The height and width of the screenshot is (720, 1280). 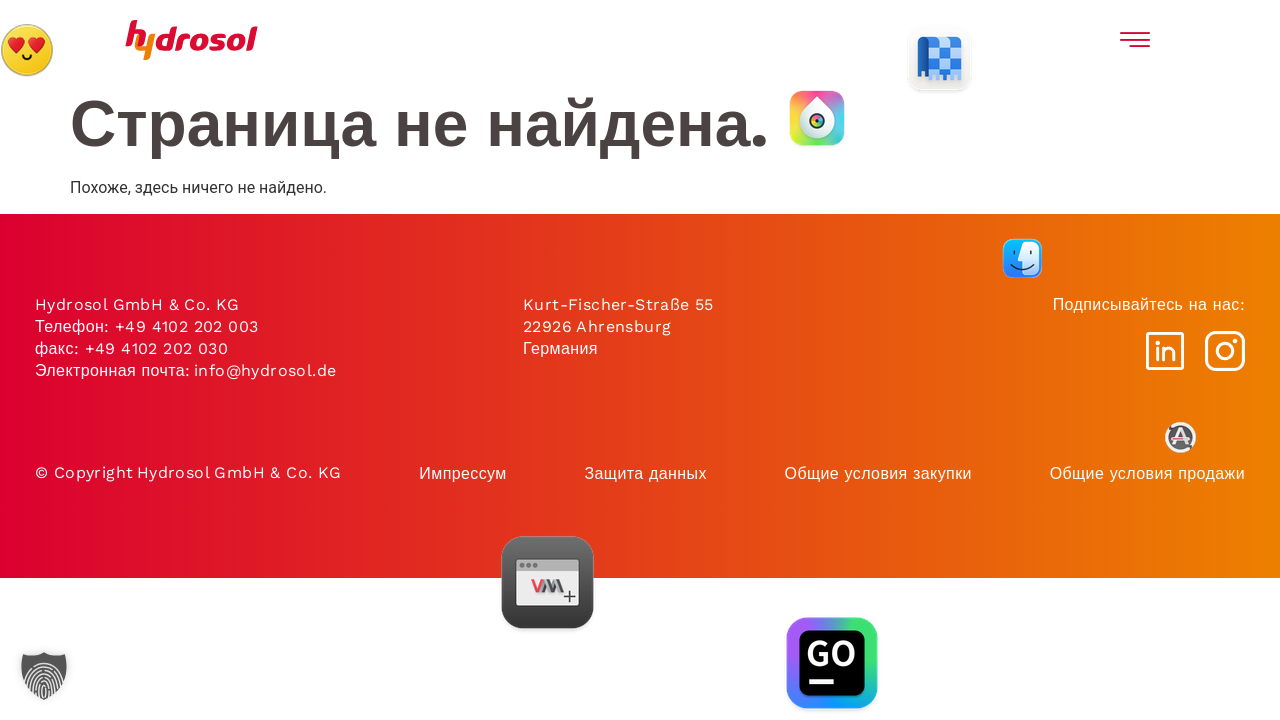 What do you see at coordinates (1022, 258) in the screenshot?
I see `open Finder to browse files and folders` at bounding box center [1022, 258].